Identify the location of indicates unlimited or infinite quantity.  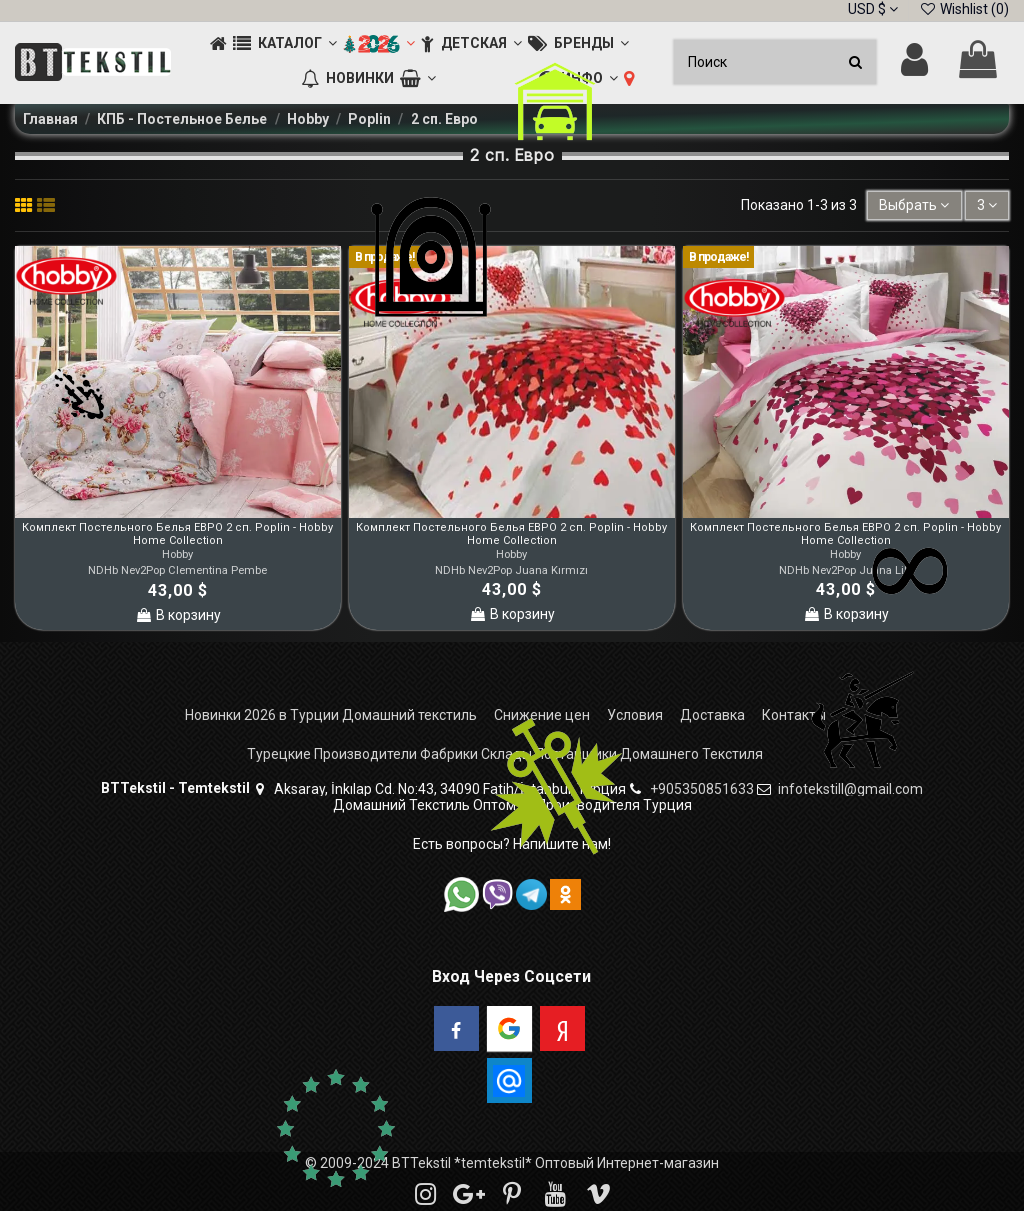
(910, 571).